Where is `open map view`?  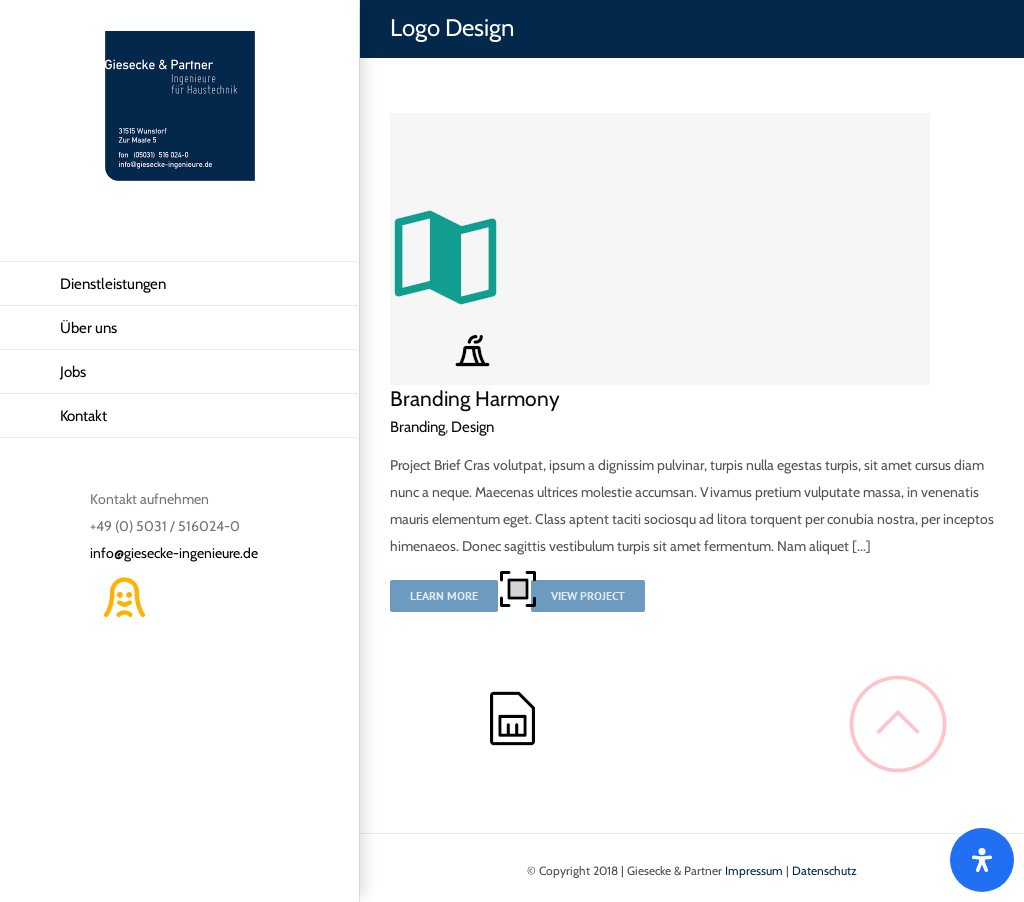
open map view is located at coordinates (445, 257).